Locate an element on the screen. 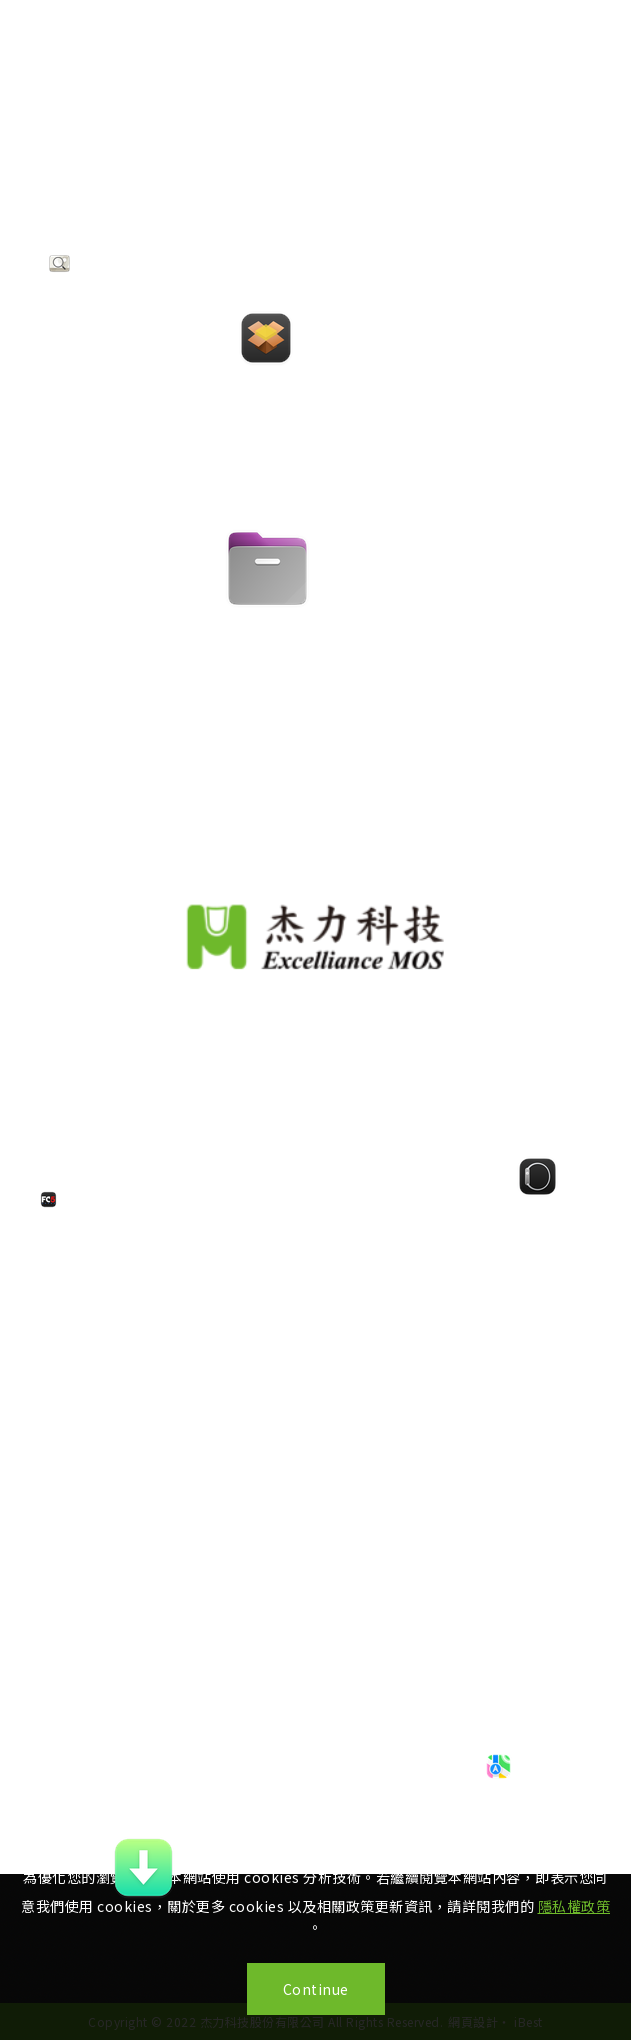  open gnome maps application is located at coordinates (498, 1766).